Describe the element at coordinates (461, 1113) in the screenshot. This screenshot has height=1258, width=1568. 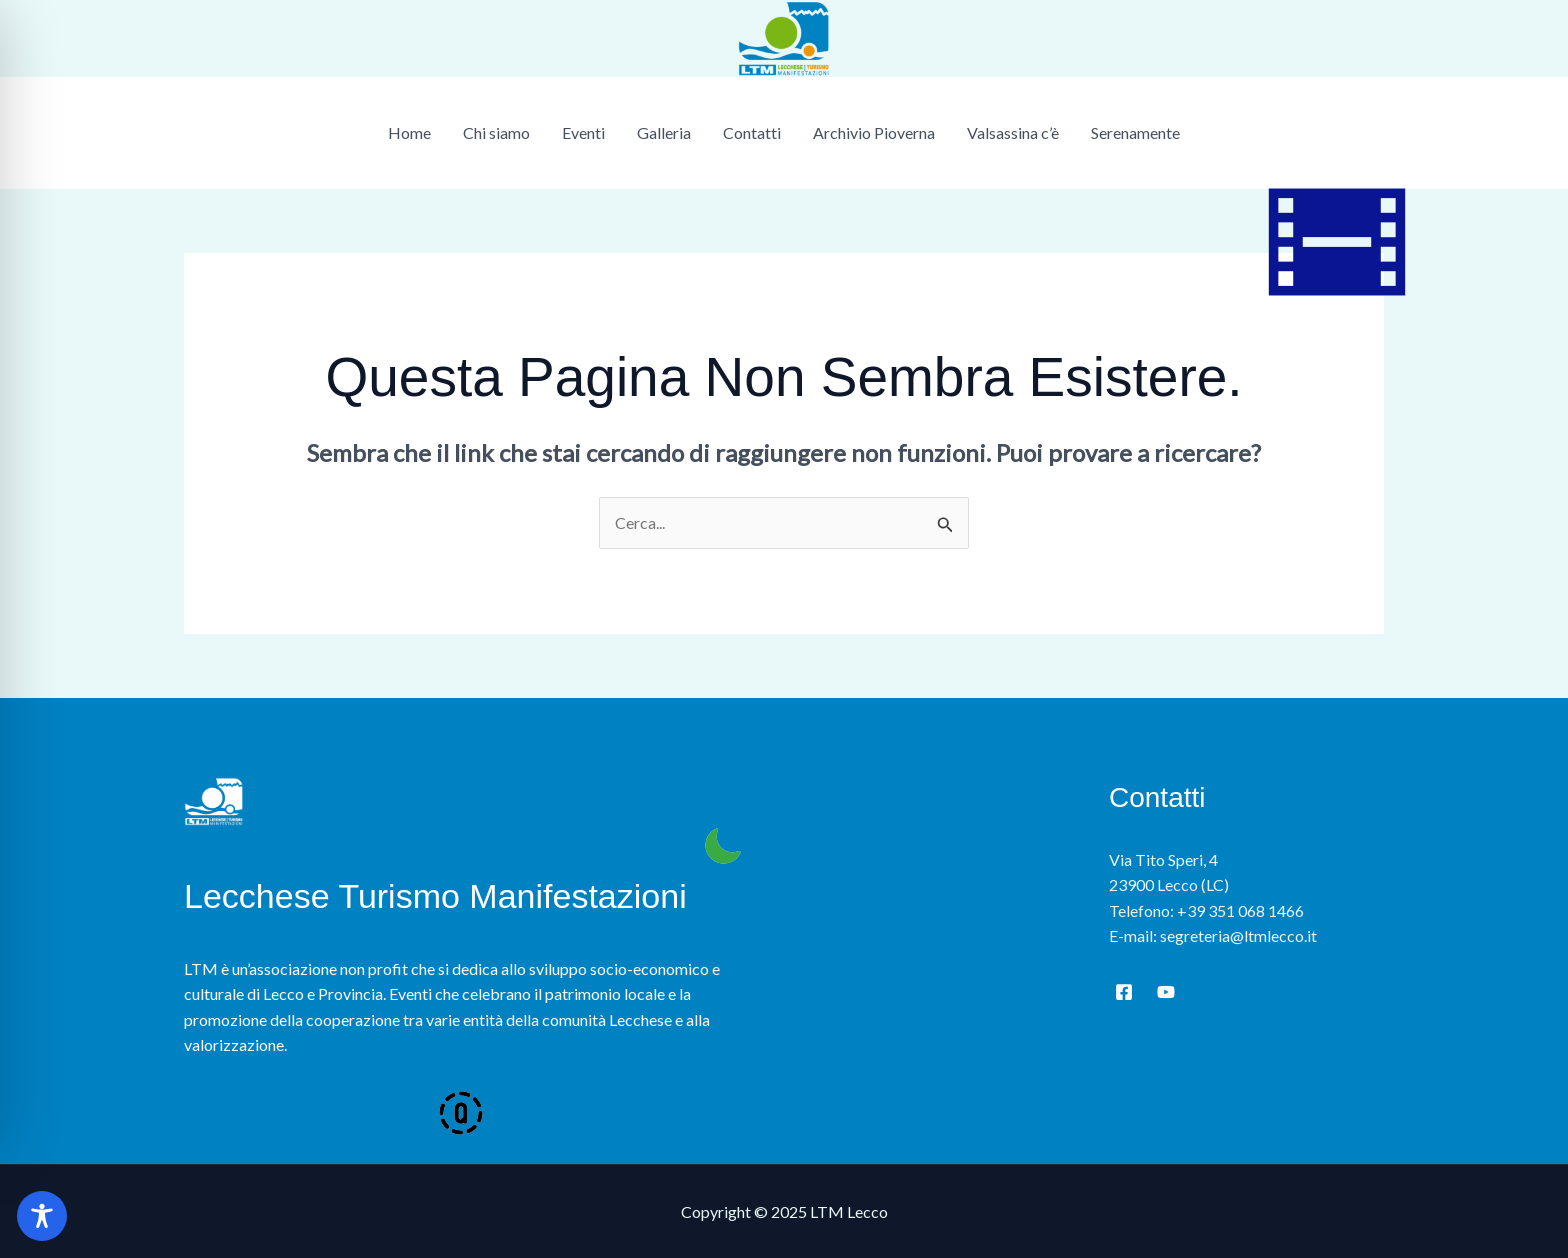
I see `indicates a pending or in-progress queue item` at that location.